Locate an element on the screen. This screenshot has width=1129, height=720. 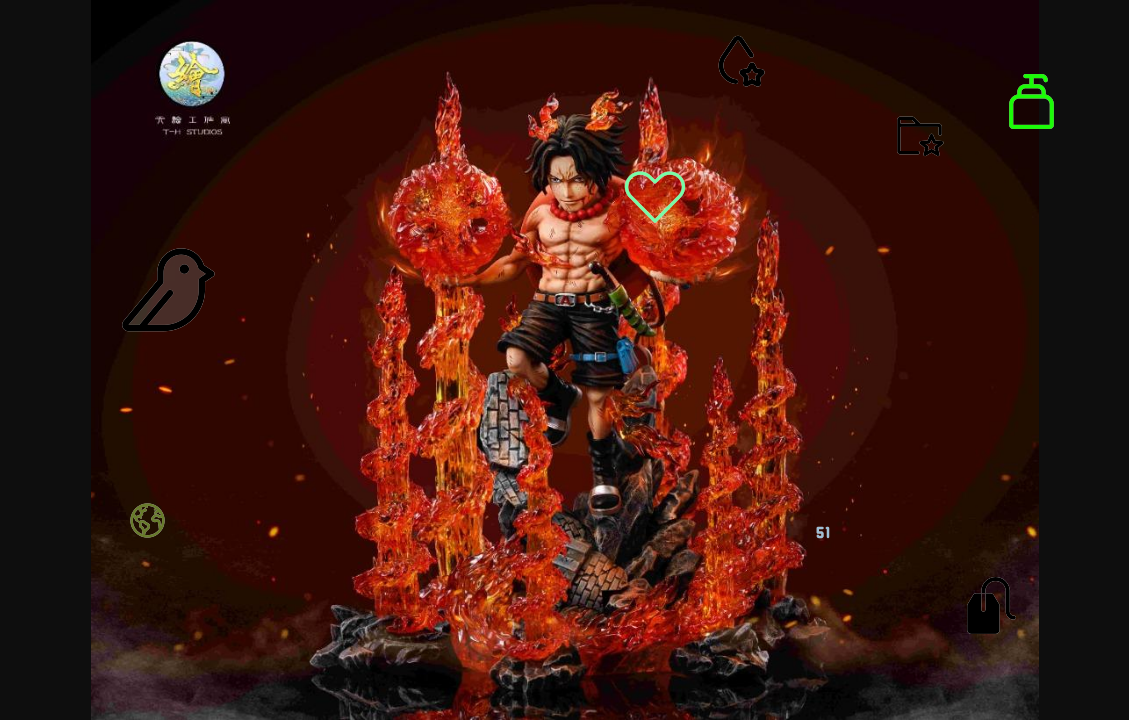
access your starred or favorite folder is located at coordinates (919, 135).